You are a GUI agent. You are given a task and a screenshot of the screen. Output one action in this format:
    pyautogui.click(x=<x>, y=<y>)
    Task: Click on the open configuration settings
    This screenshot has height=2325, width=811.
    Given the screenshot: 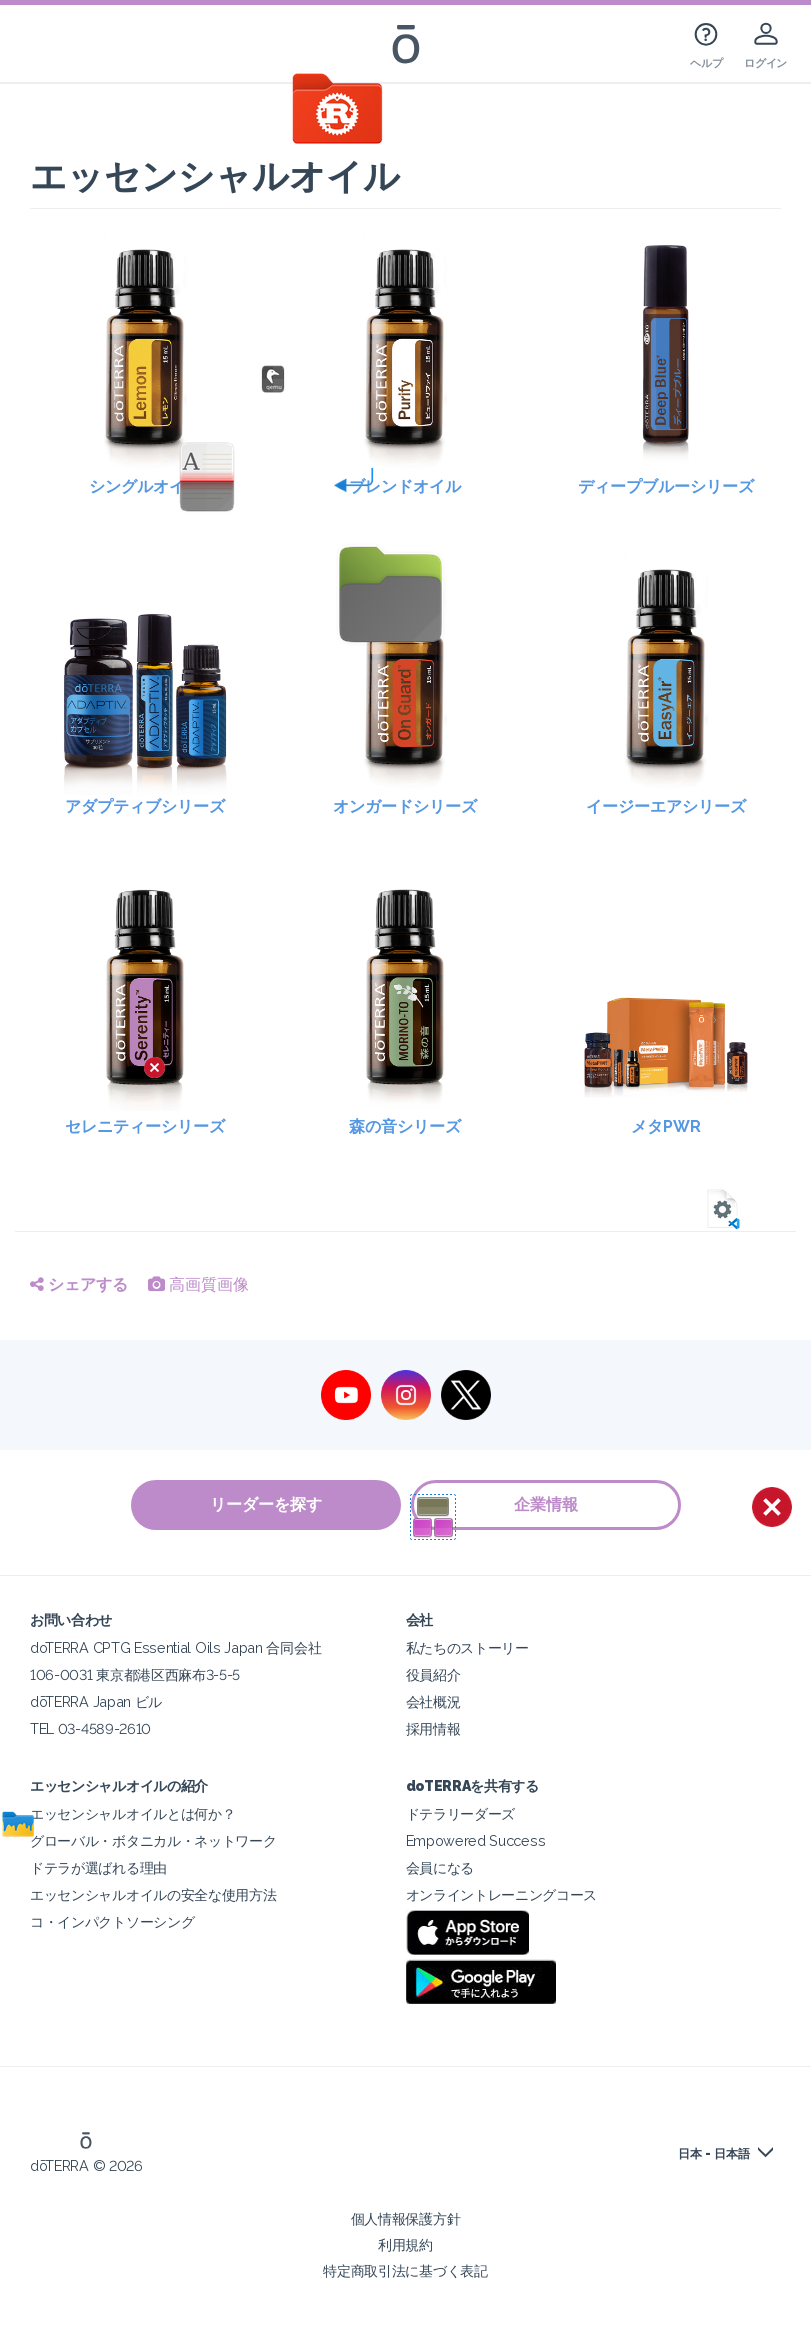 What is the action you would take?
    pyautogui.click(x=722, y=1209)
    